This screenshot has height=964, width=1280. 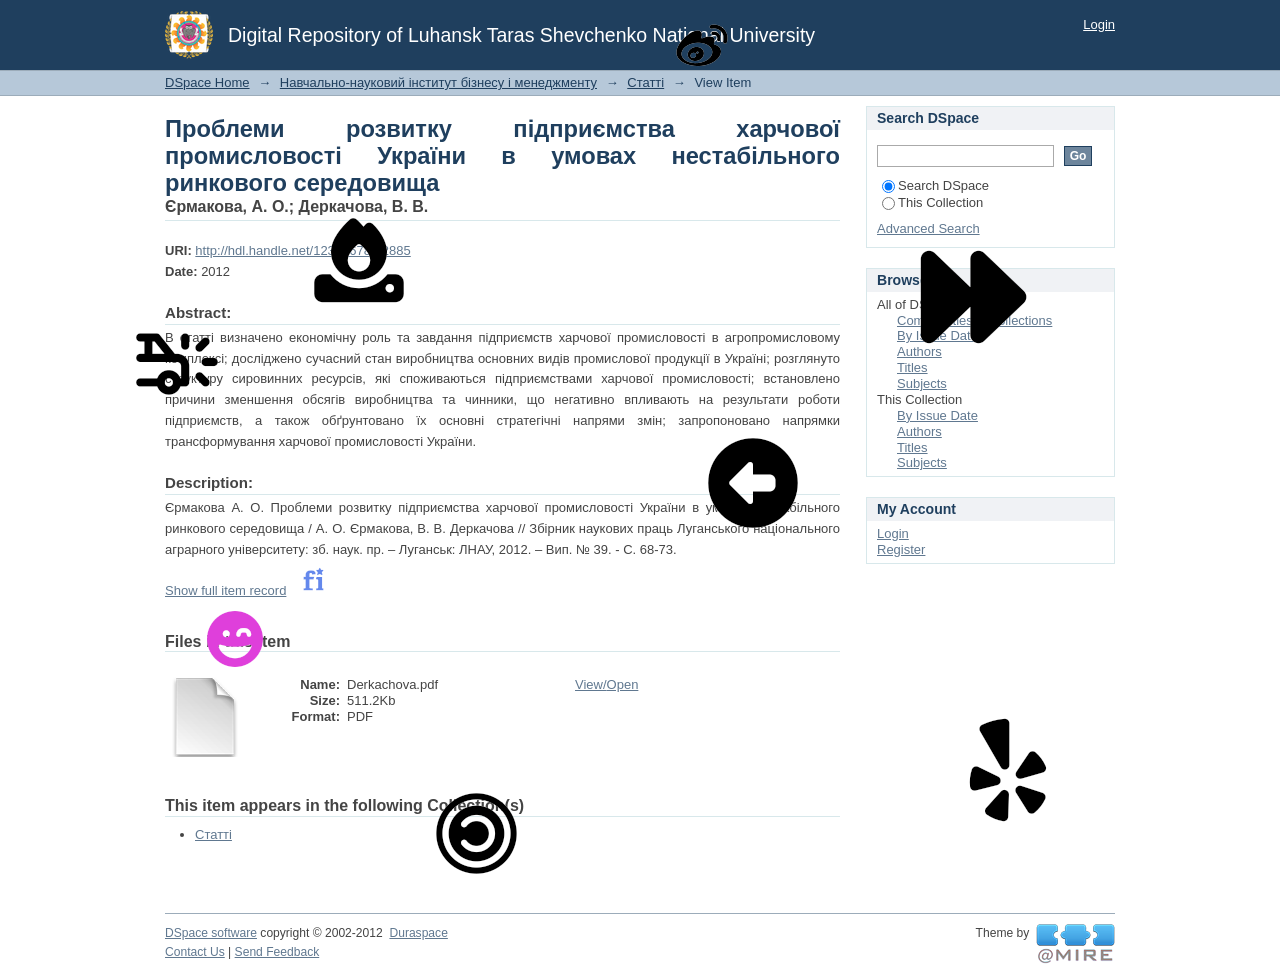 I want to click on access stove or cooking settings, so click(x=359, y=263).